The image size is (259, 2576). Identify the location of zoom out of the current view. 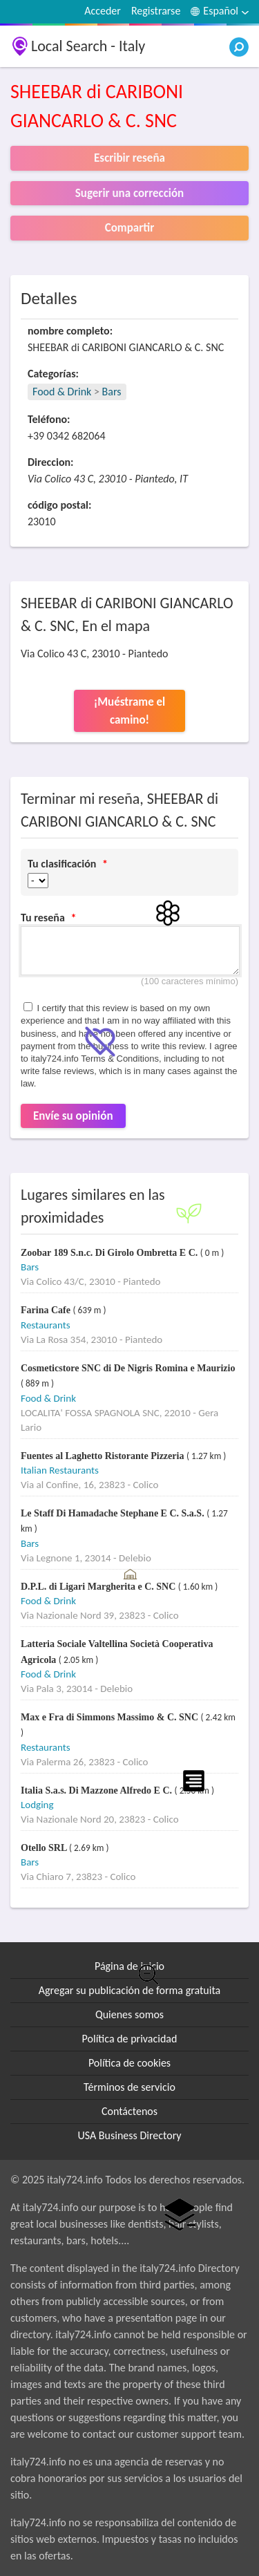
(148, 1975).